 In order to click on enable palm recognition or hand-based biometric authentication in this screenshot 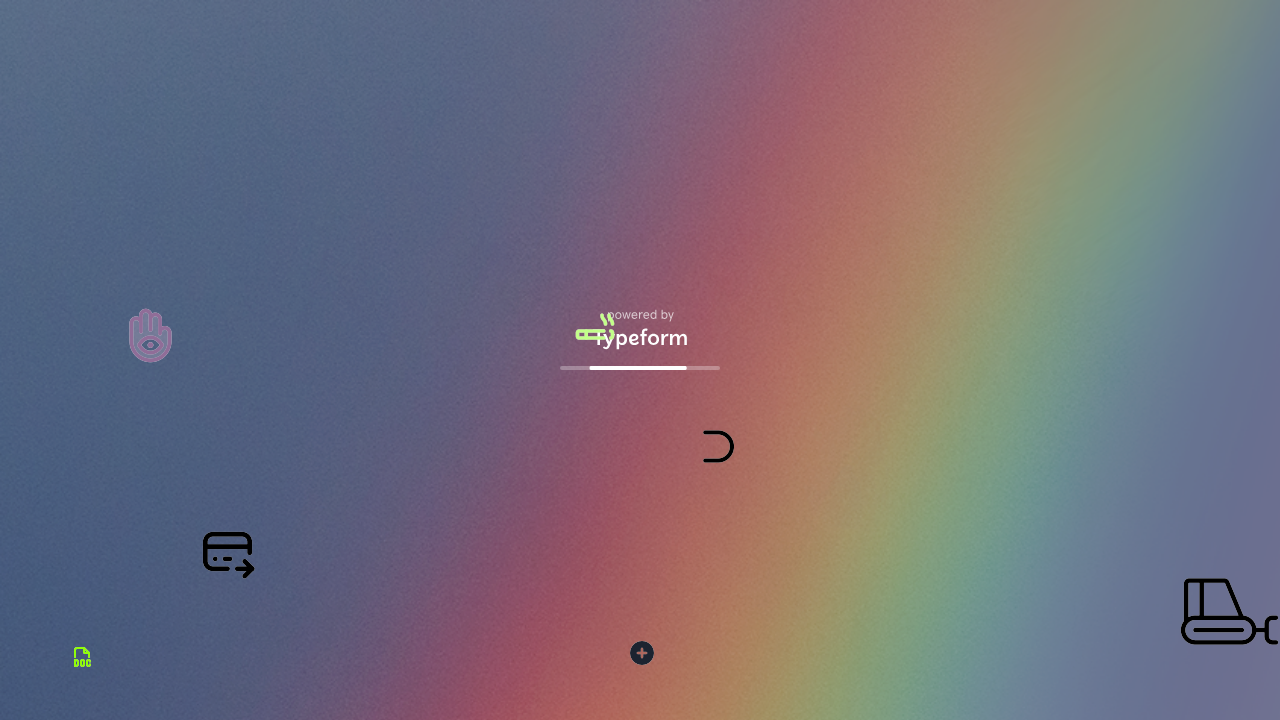, I will do `click(150, 335)`.